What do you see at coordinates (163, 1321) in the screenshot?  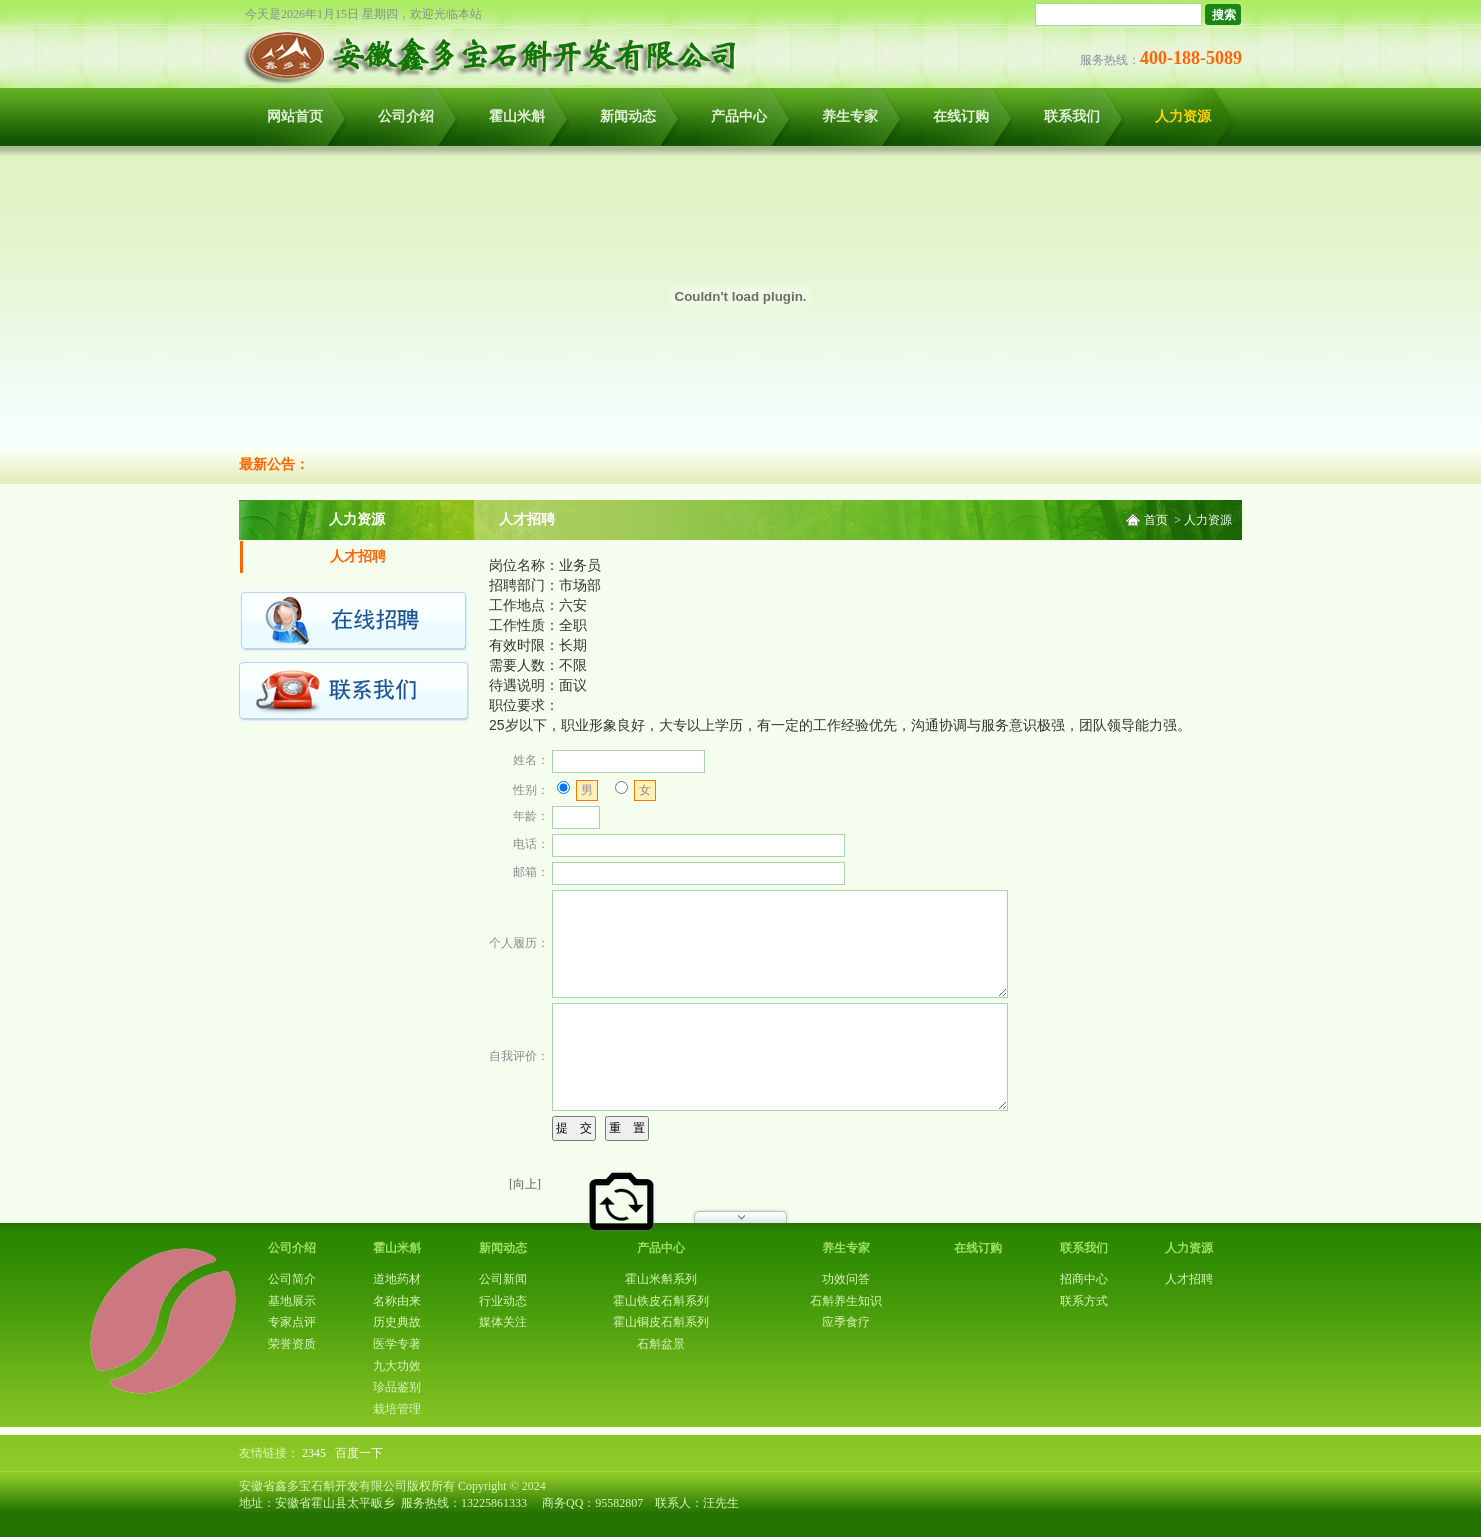 I see `browse coffee shops or cafés nearby` at bounding box center [163, 1321].